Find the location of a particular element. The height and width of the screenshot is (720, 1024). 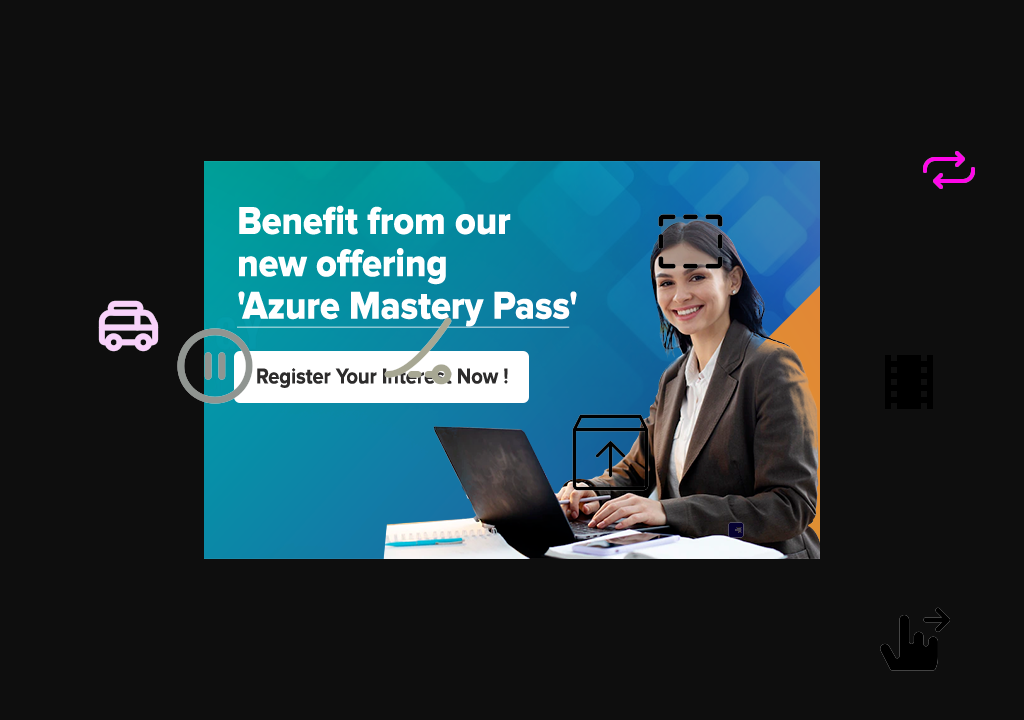

select or crop a region is located at coordinates (690, 241).